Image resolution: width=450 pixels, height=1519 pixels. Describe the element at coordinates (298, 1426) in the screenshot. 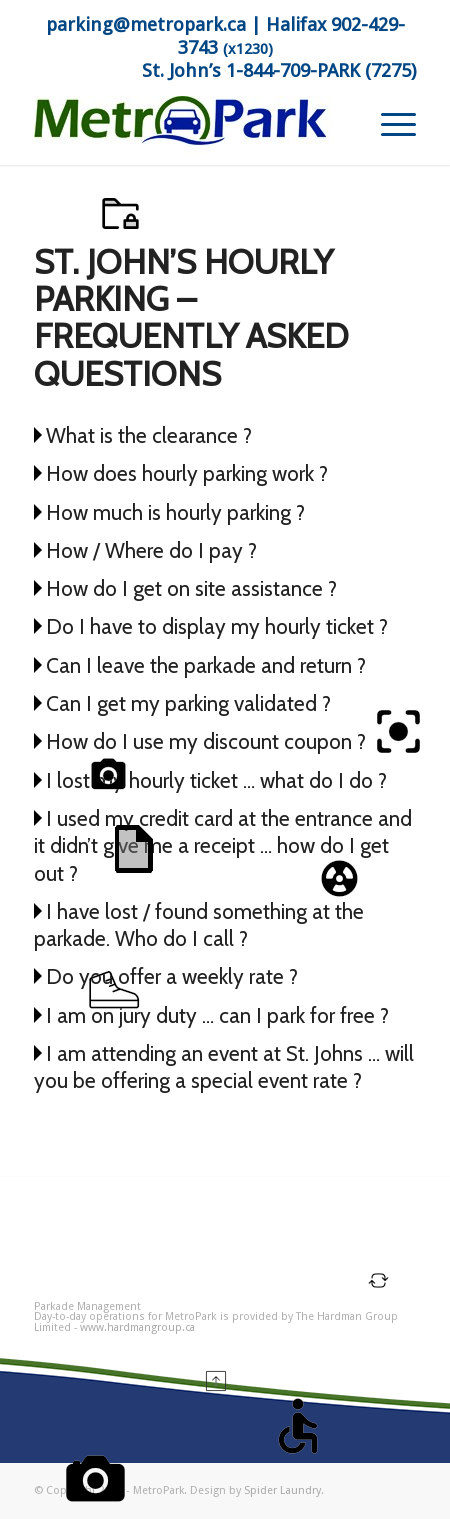

I see `indicates wheelchair accessibility` at that location.